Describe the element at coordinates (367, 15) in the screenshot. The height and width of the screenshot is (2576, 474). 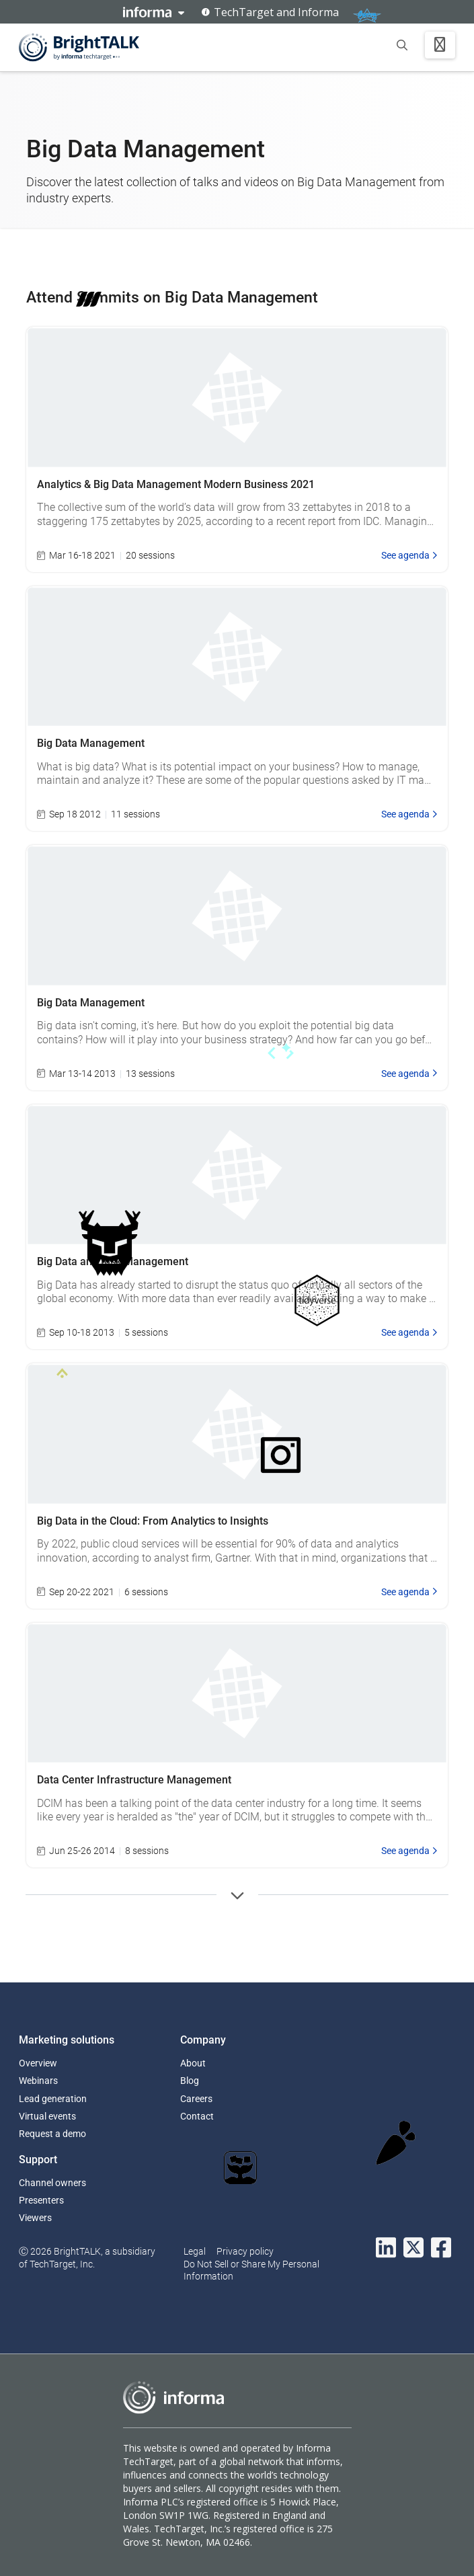
I see `apache groovy programming language logo` at that location.